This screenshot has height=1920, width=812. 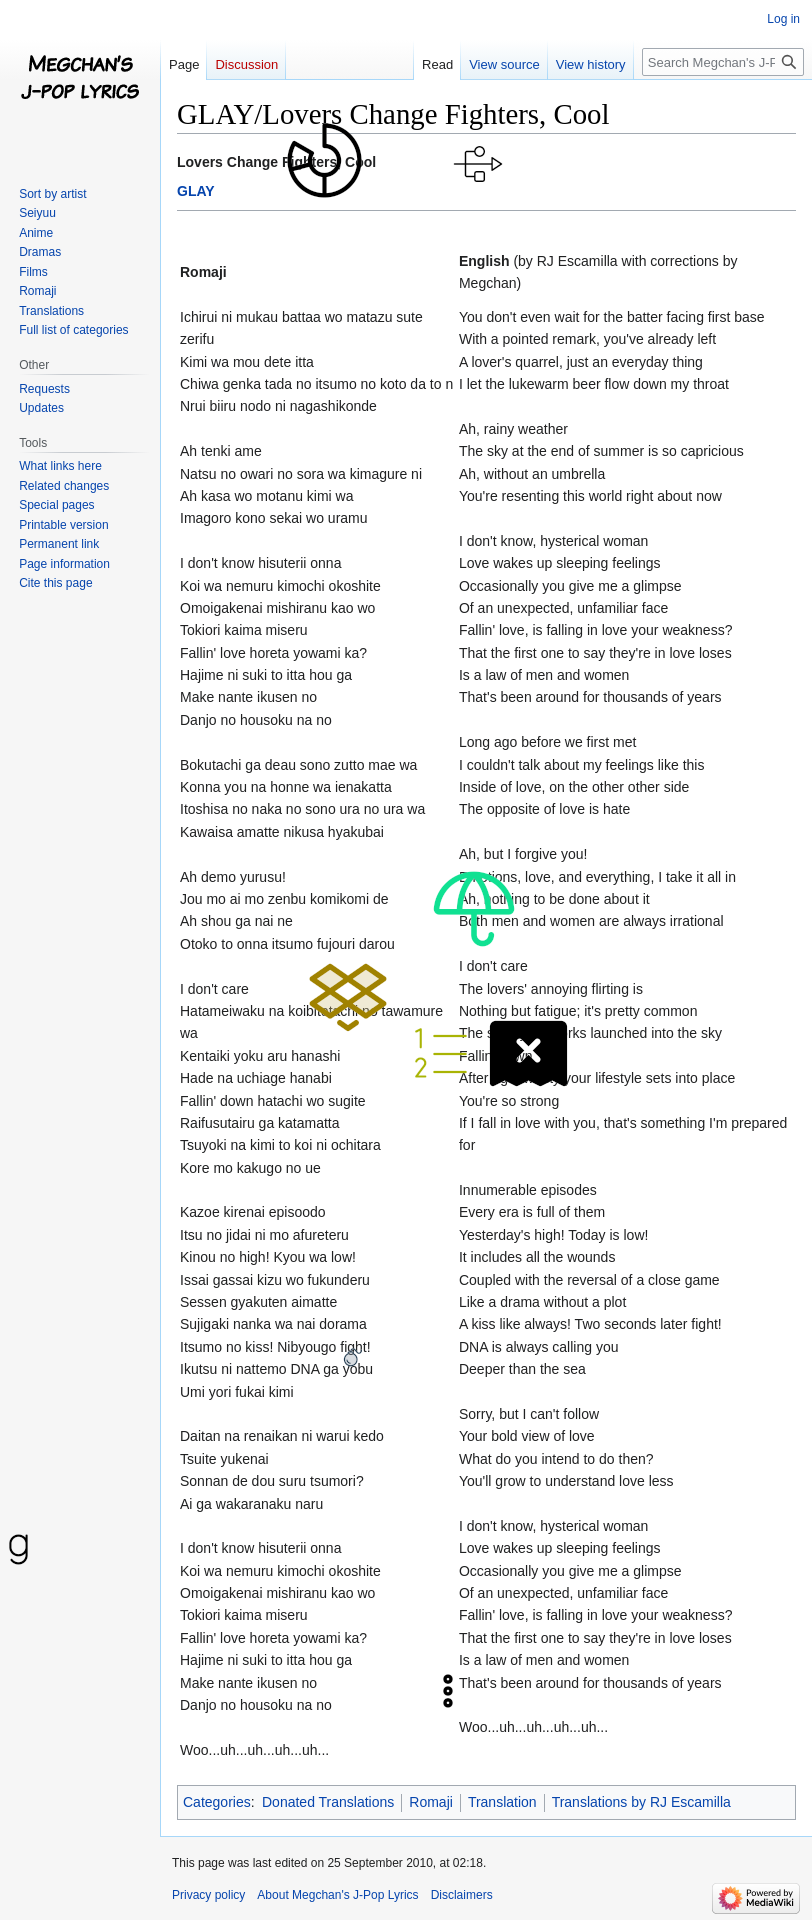 I want to click on open goodreads app or profile, so click(x=18, y=1549).